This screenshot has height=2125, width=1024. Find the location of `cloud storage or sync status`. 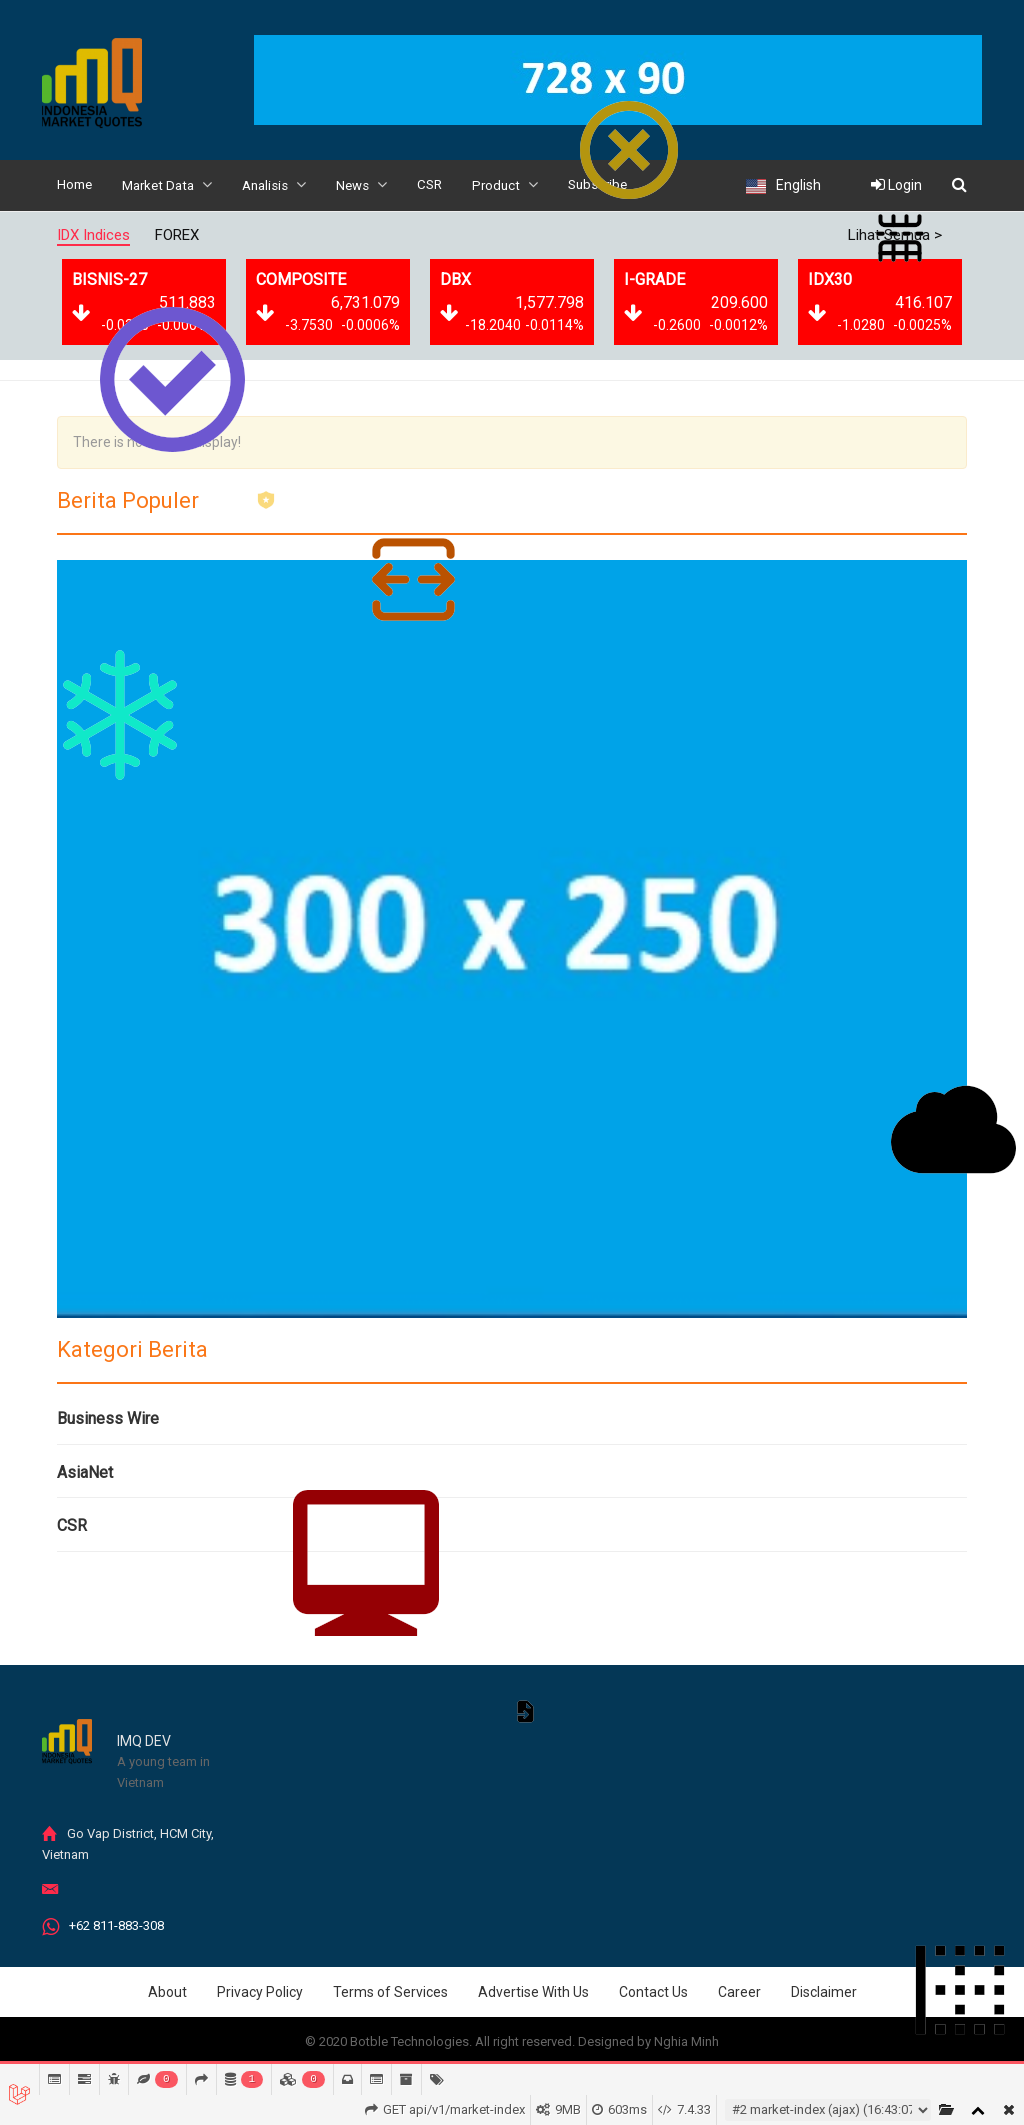

cloud storage or sync status is located at coordinates (953, 1129).